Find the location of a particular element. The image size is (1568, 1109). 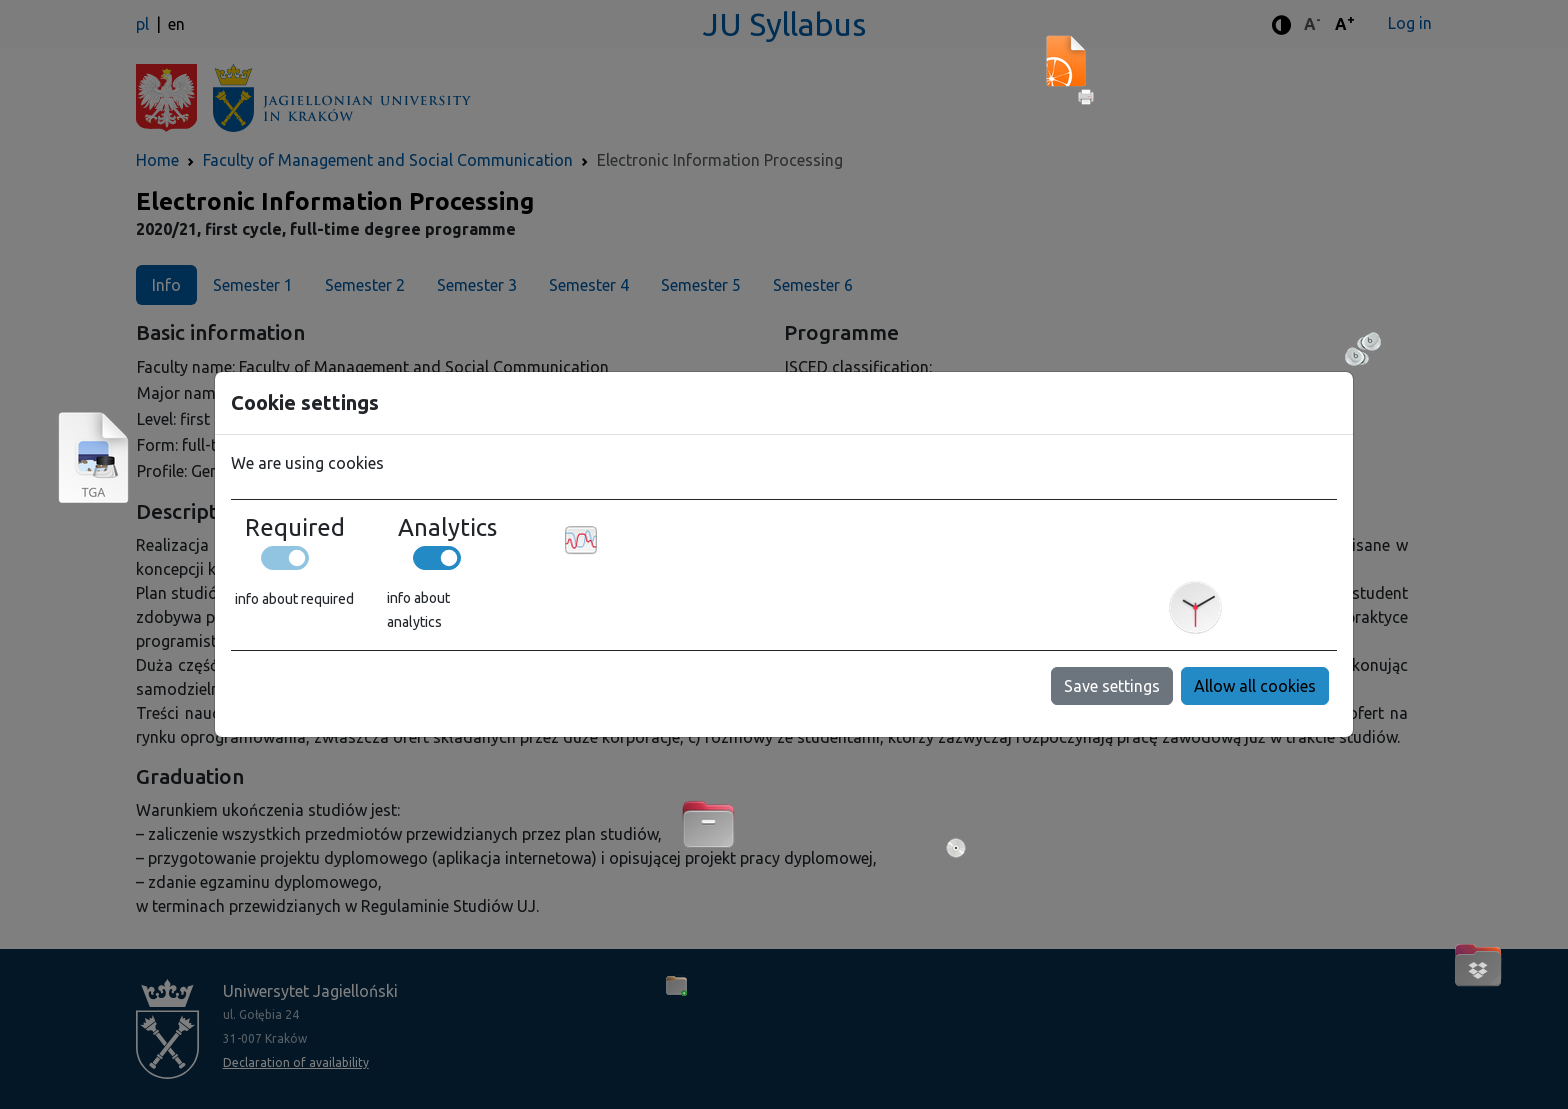

indicates a DVD or optical disc drive is located at coordinates (956, 848).